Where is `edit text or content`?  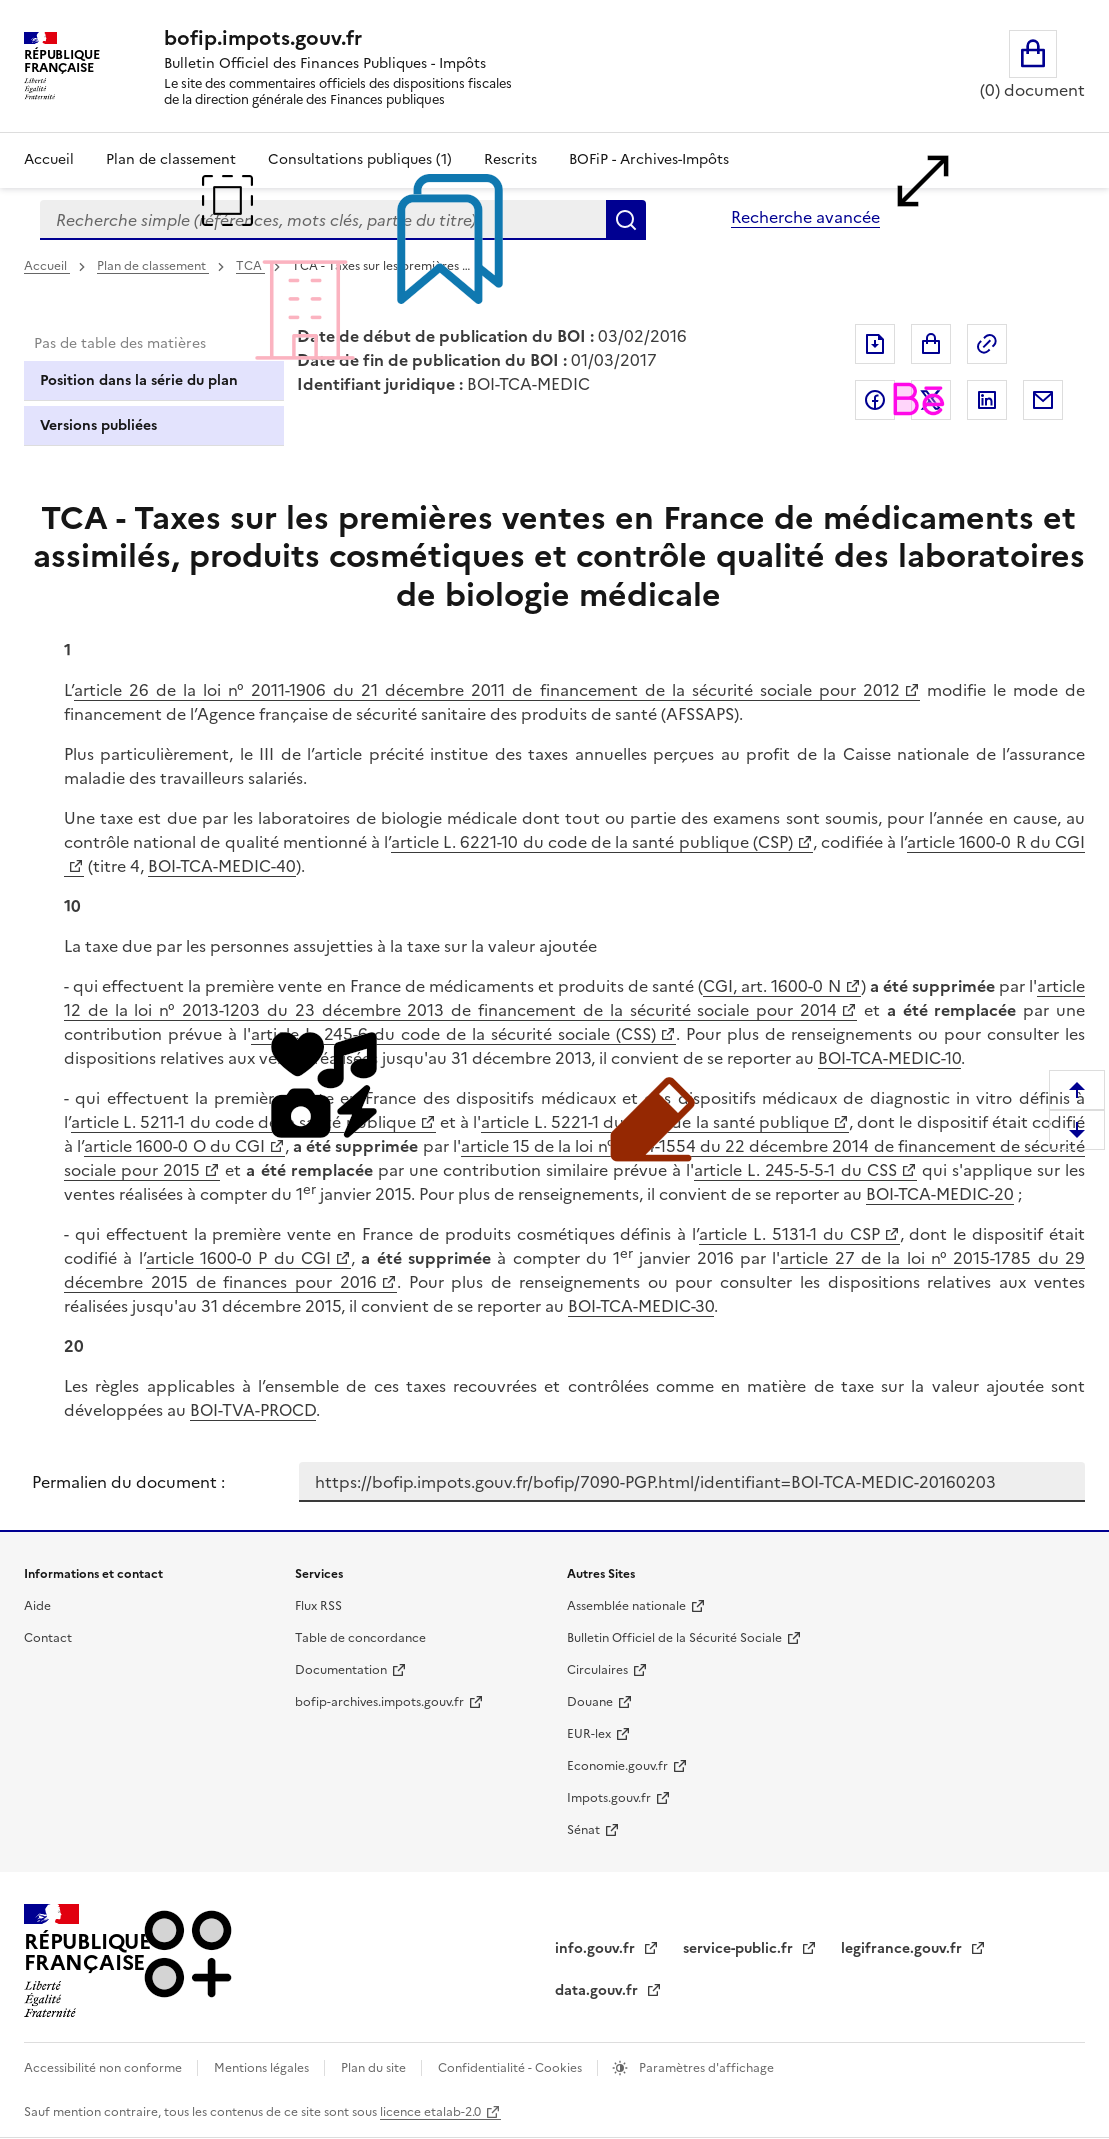
edit text or content is located at coordinates (651, 1121).